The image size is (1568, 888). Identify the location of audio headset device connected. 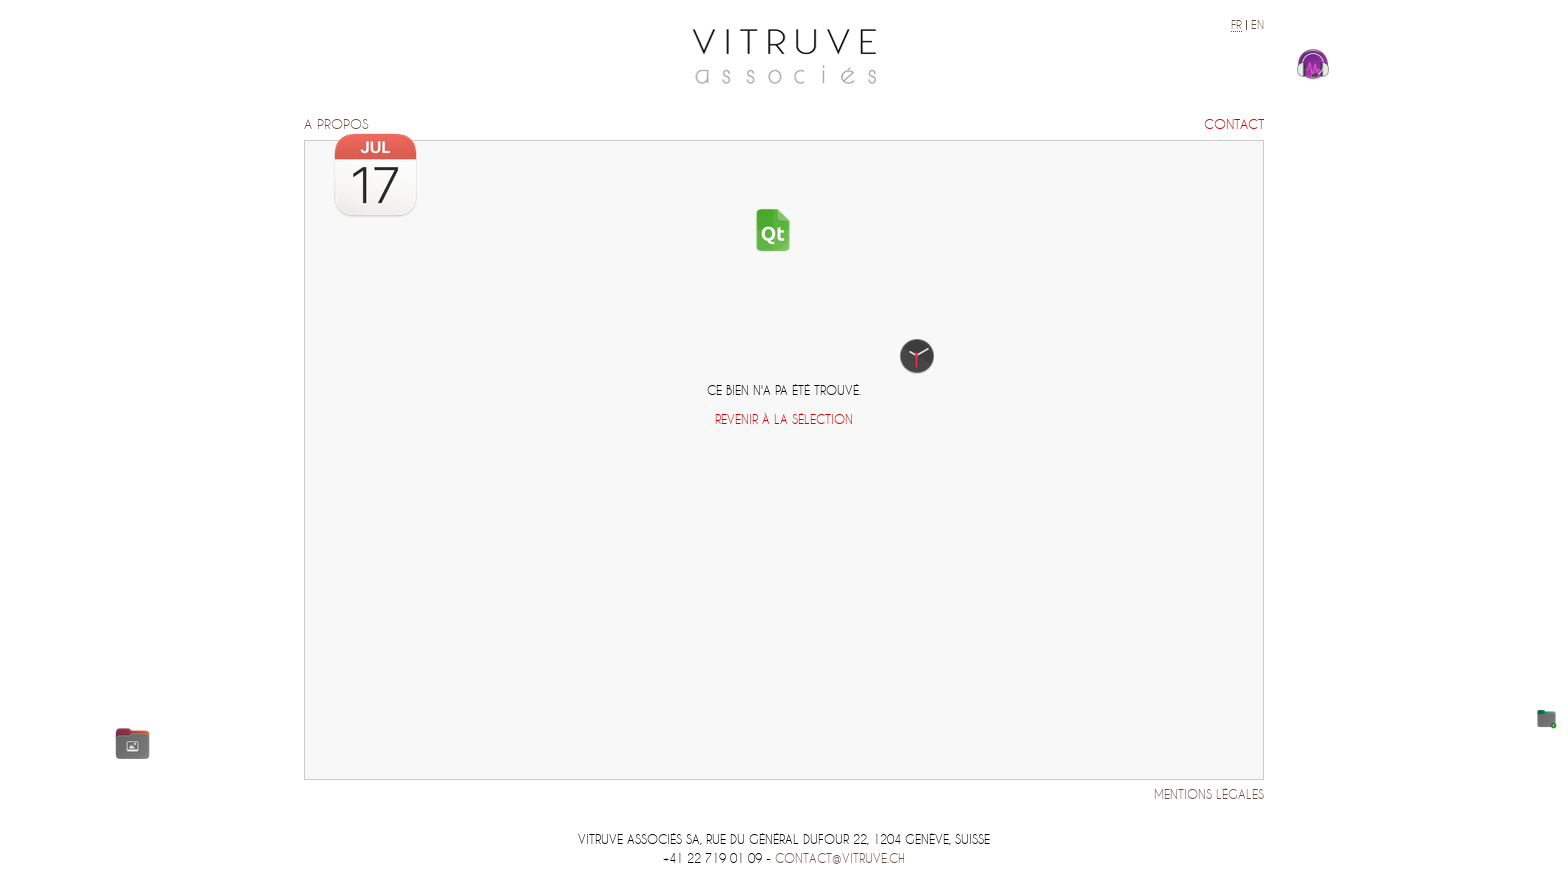
(1313, 64).